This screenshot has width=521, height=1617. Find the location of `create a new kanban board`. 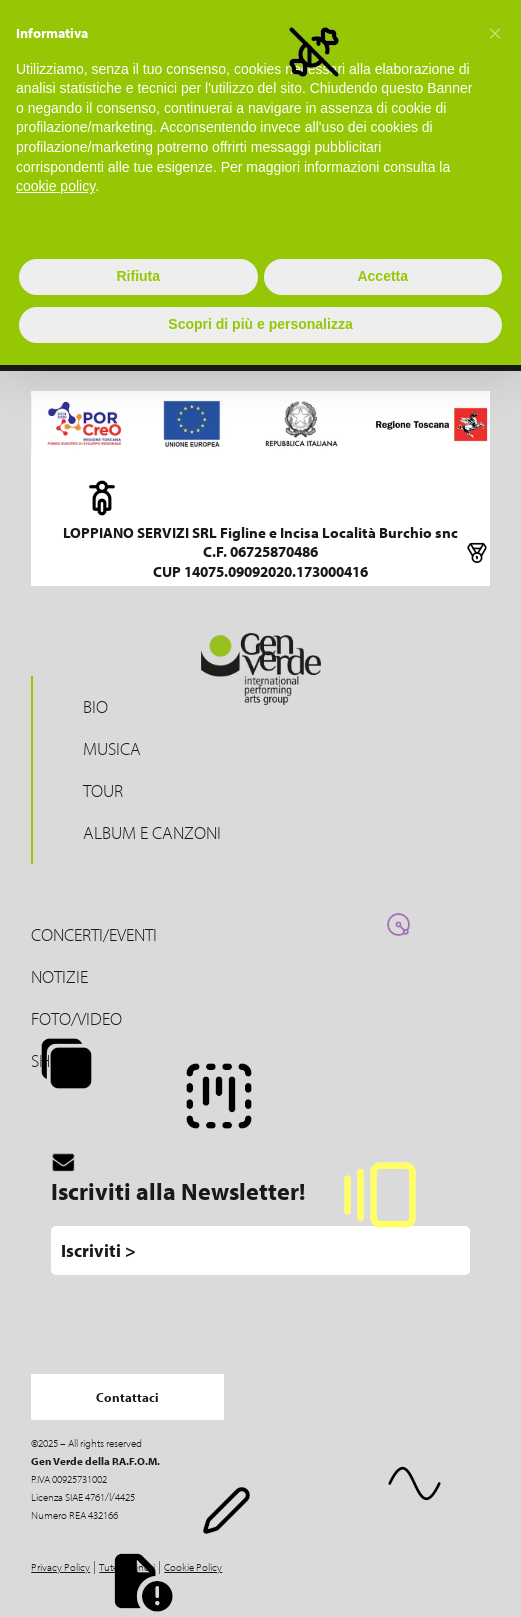

create a new kanban board is located at coordinates (219, 1096).